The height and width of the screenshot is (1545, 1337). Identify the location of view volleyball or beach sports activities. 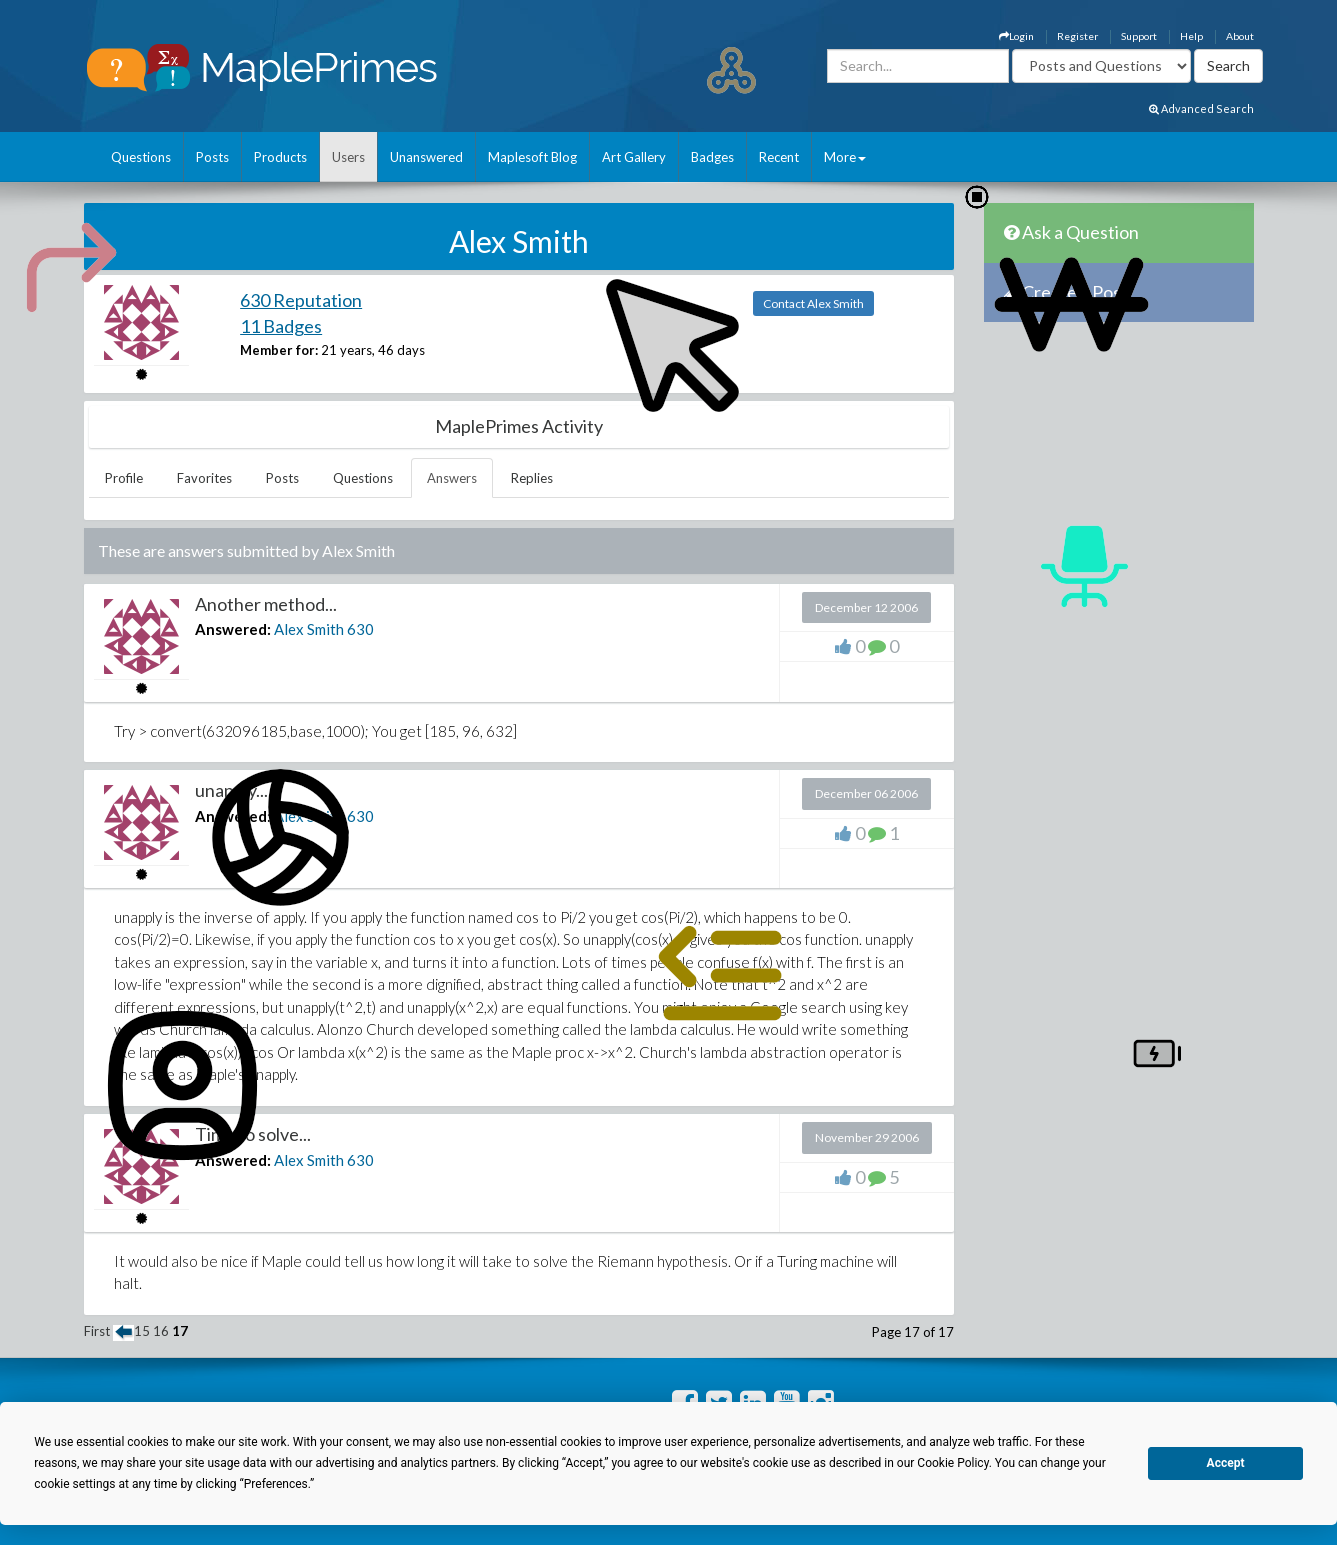
(280, 837).